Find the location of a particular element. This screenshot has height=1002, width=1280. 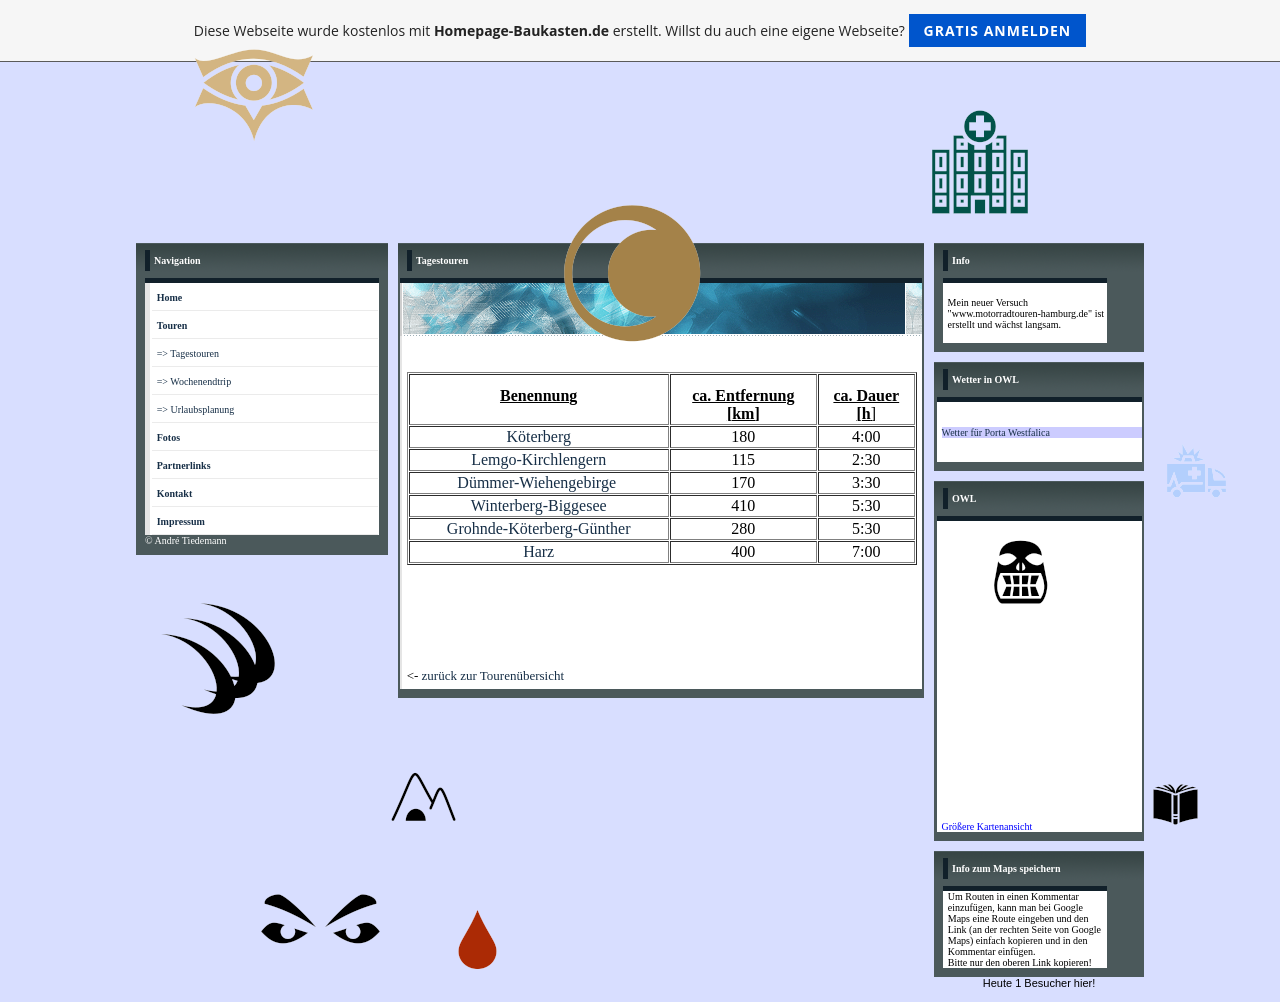

explore cave or dungeon location is located at coordinates (423, 798).